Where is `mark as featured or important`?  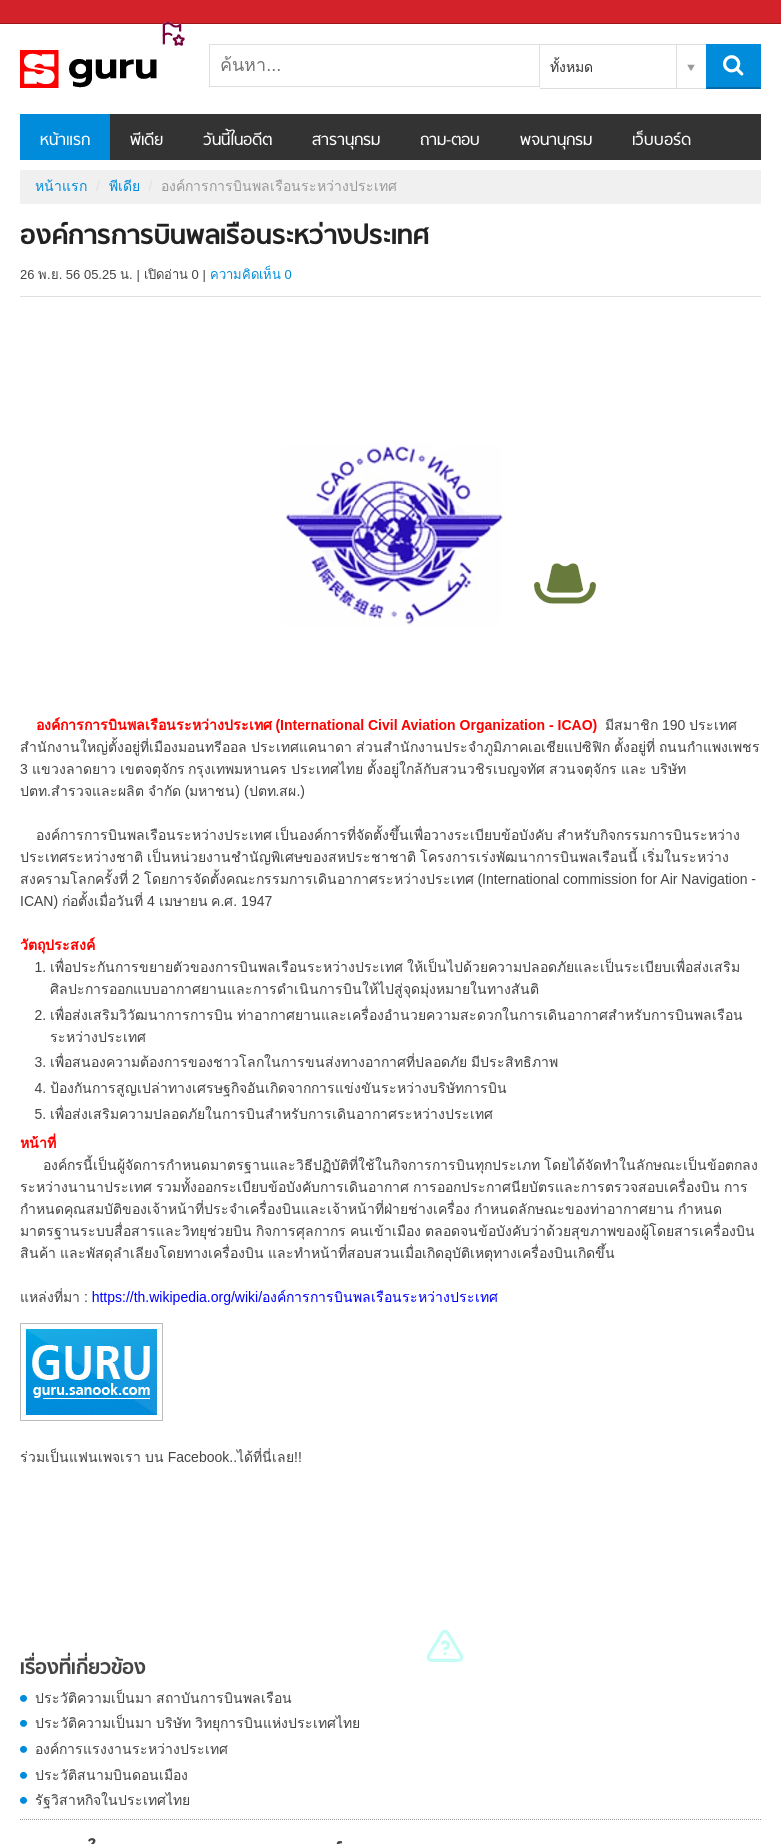
mark as featured or important is located at coordinates (172, 33).